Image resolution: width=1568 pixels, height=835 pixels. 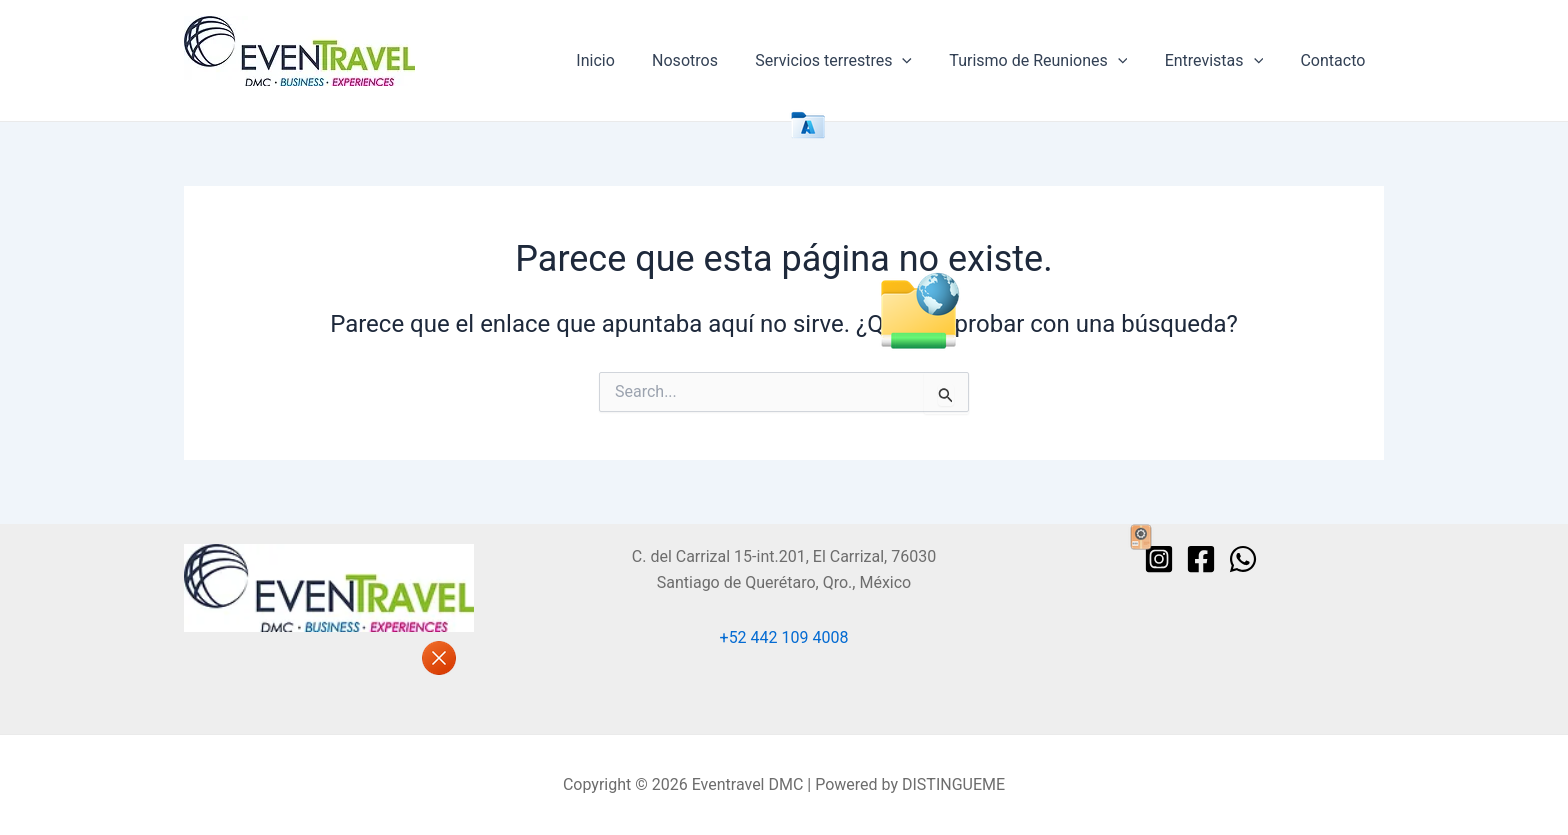 What do you see at coordinates (808, 126) in the screenshot?
I see `open microsoft azure project folder` at bounding box center [808, 126].